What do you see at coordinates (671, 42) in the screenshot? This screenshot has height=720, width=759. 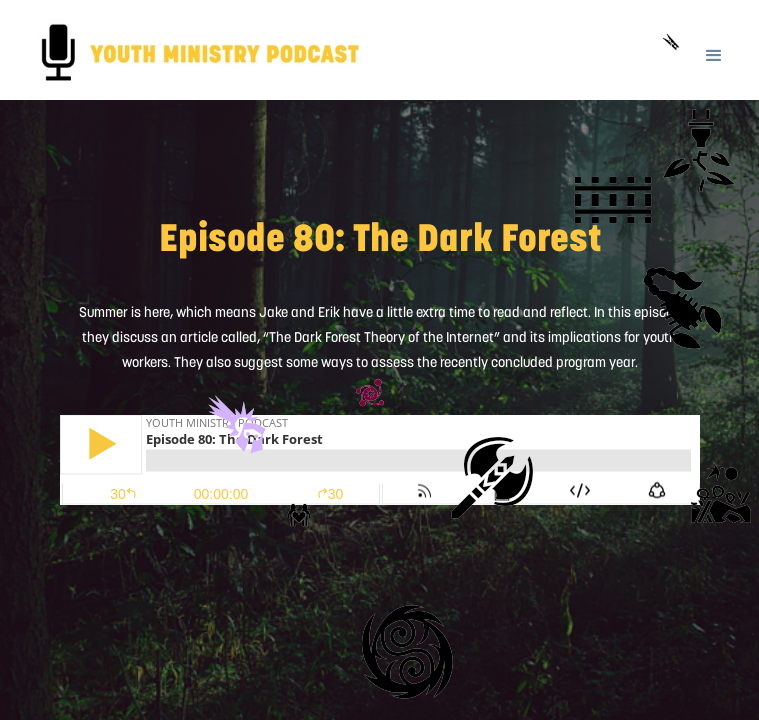 I see `pin or clip an item for later reference` at bounding box center [671, 42].